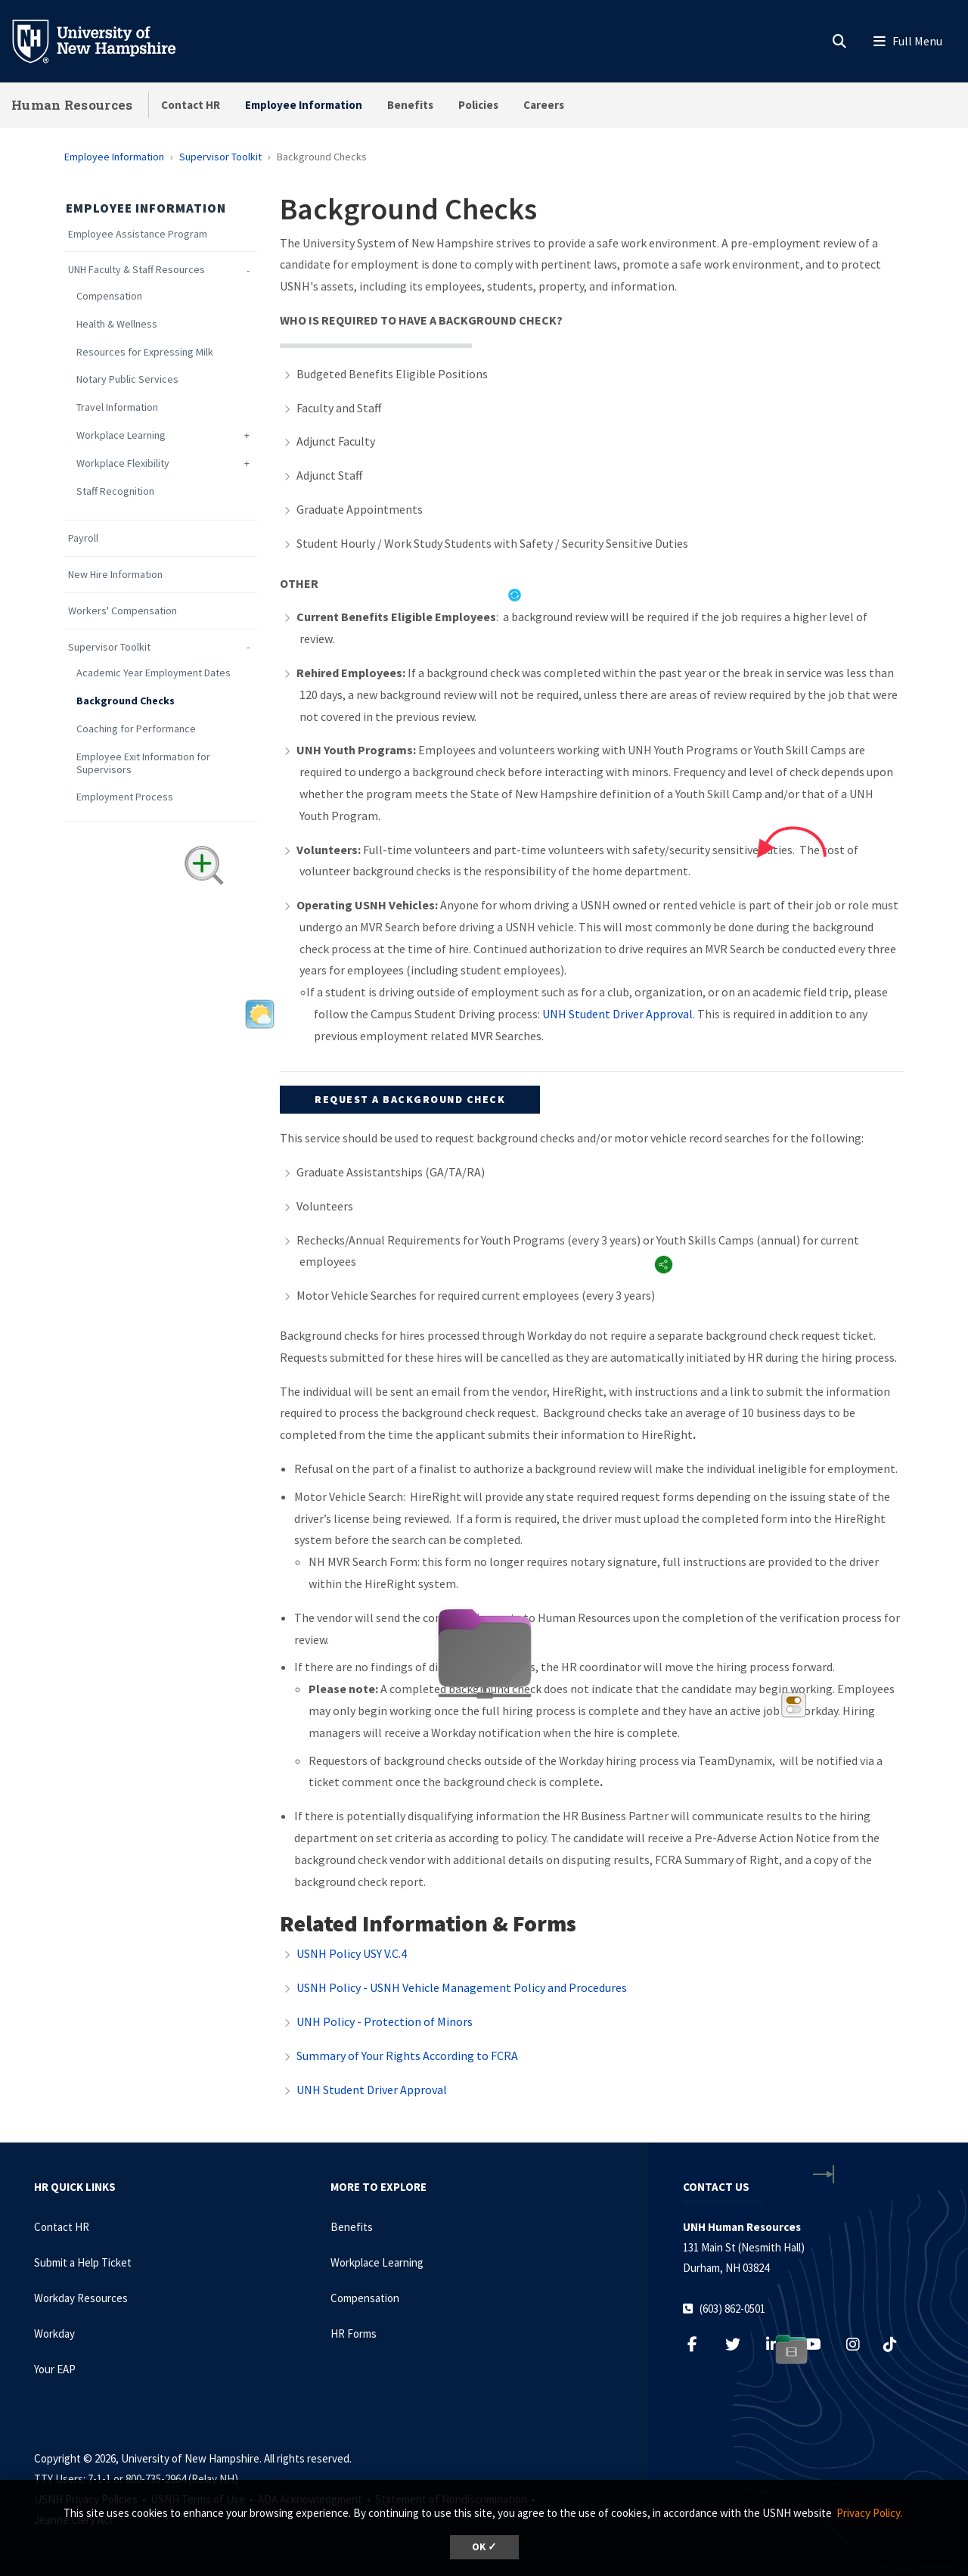  What do you see at coordinates (514, 595) in the screenshot?
I see `indicates file is syncing with shared folder` at bounding box center [514, 595].